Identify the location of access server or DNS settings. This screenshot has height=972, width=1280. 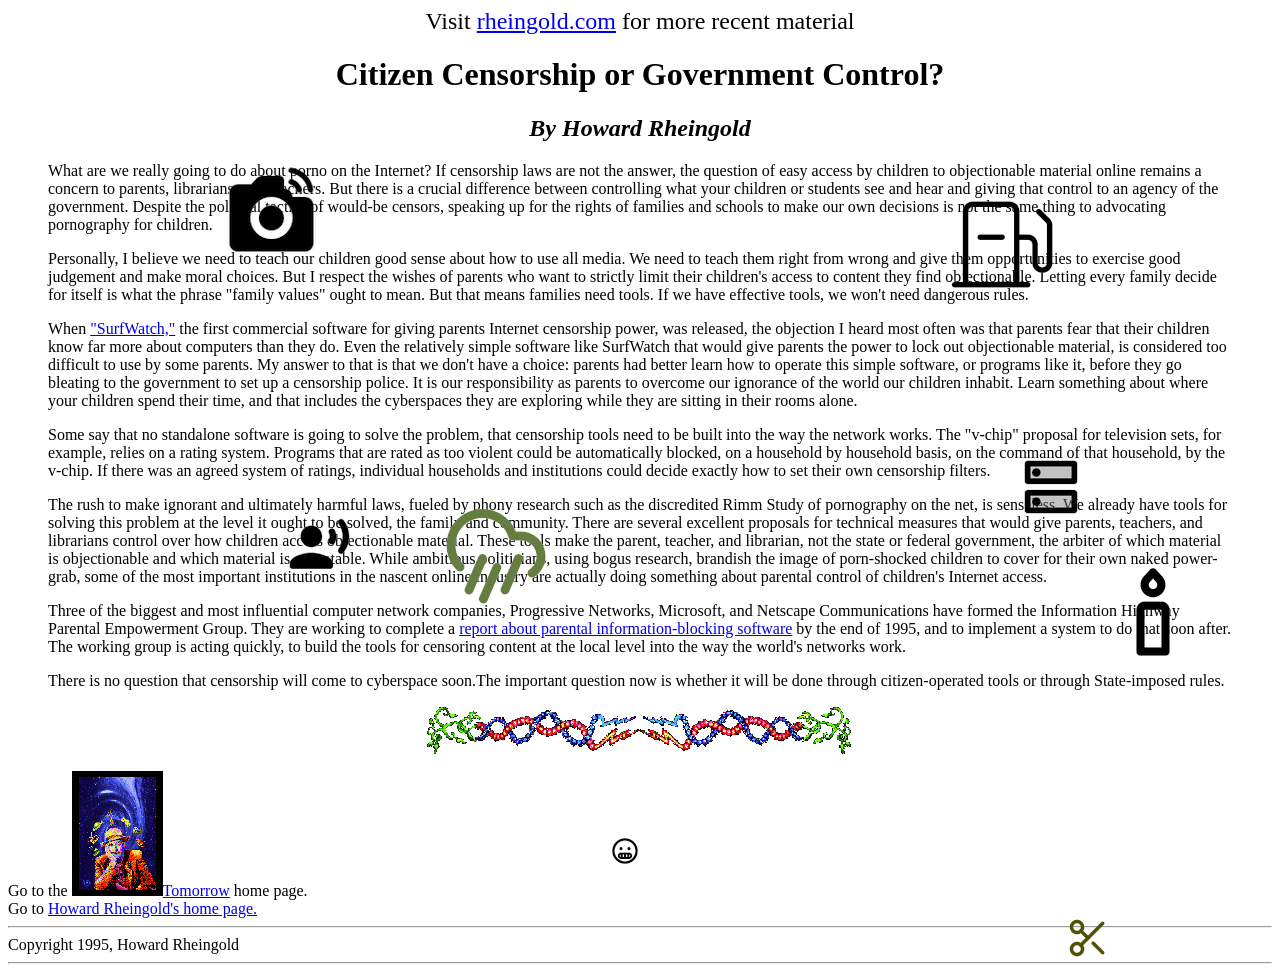
(1051, 487).